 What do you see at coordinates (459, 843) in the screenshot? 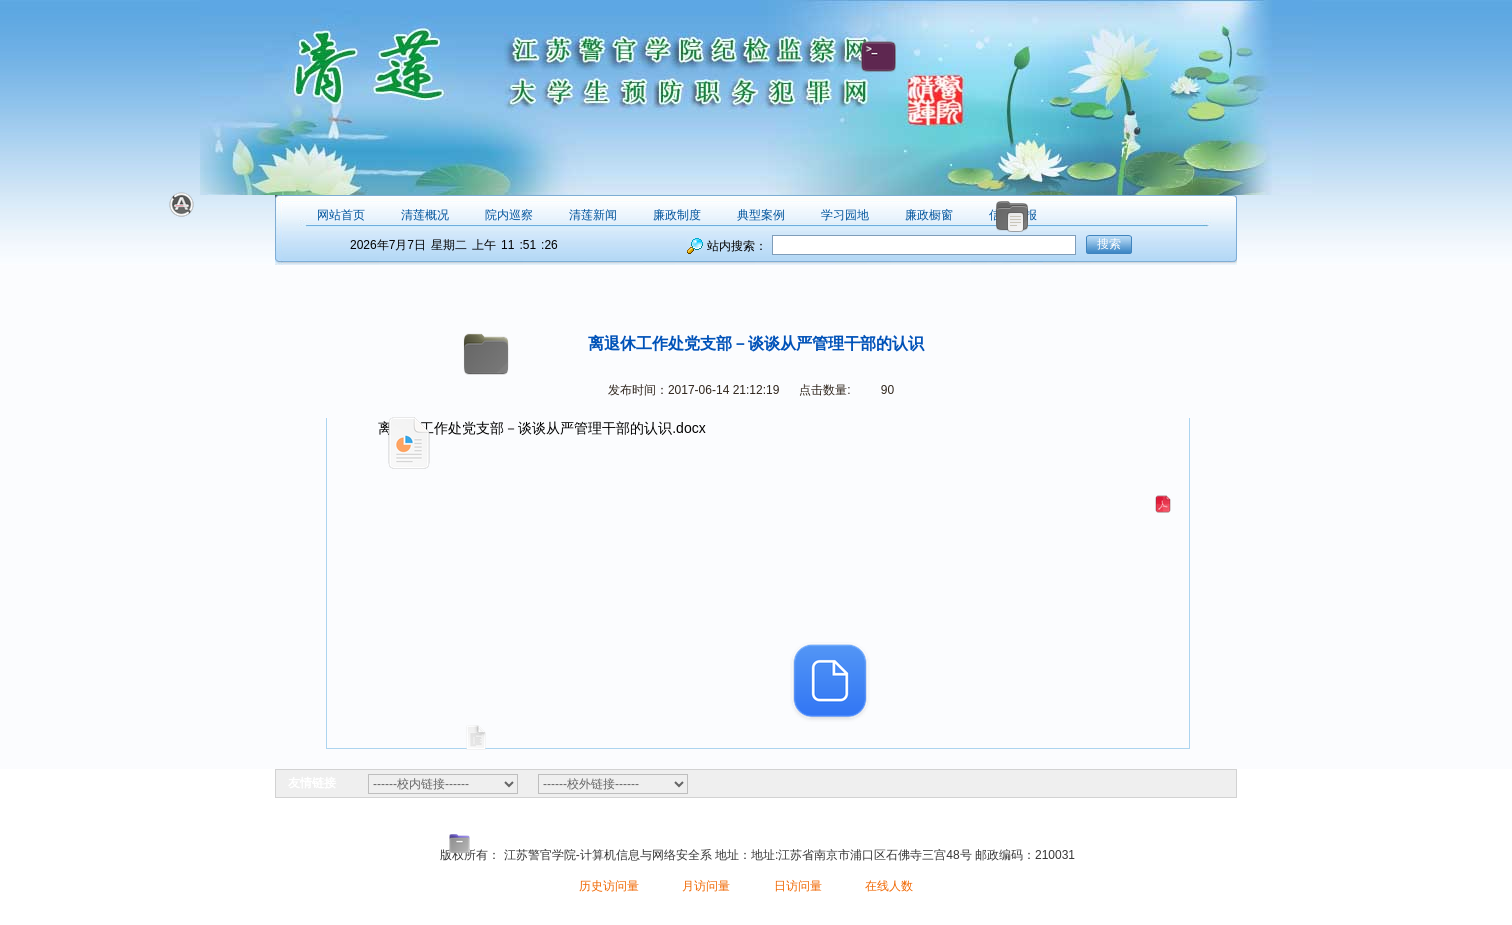
I see `open the file manager application` at bounding box center [459, 843].